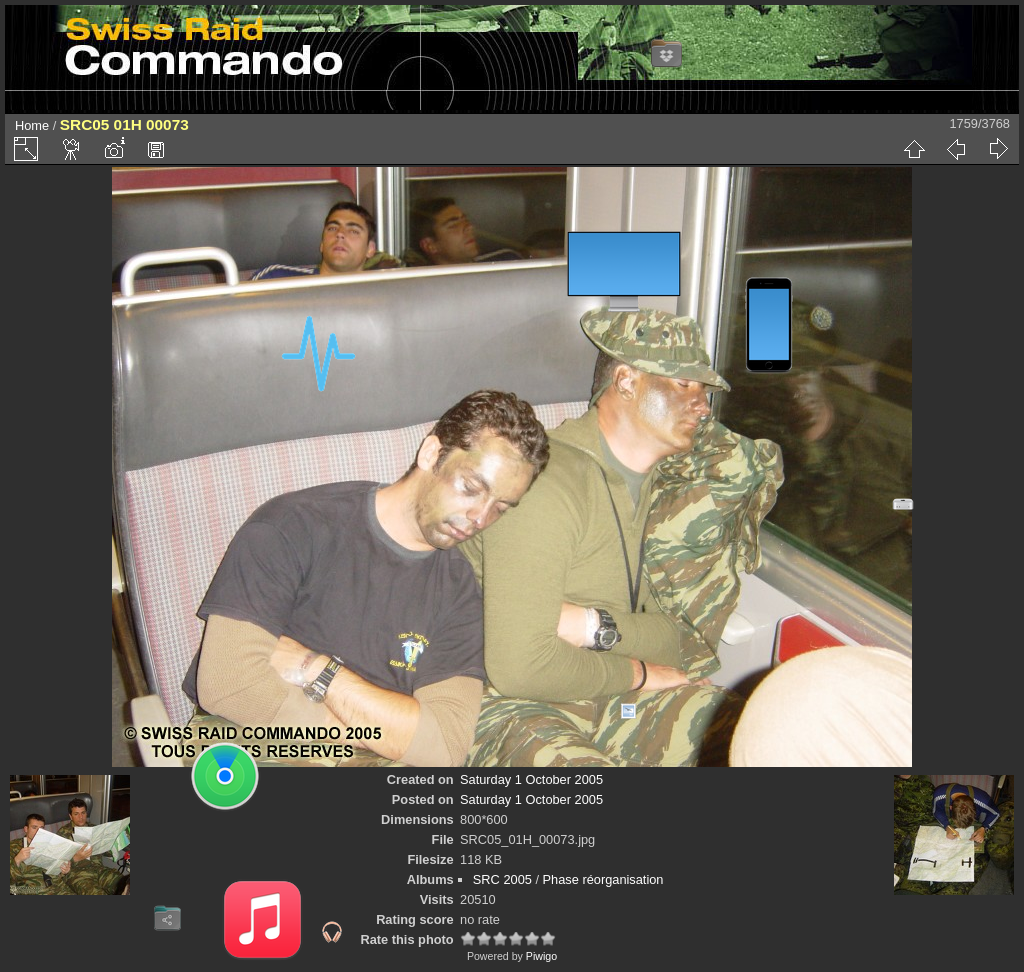 This screenshot has height=972, width=1024. What do you see at coordinates (167, 917) in the screenshot?
I see `access your public shared folder` at bounding box center [167, 917].